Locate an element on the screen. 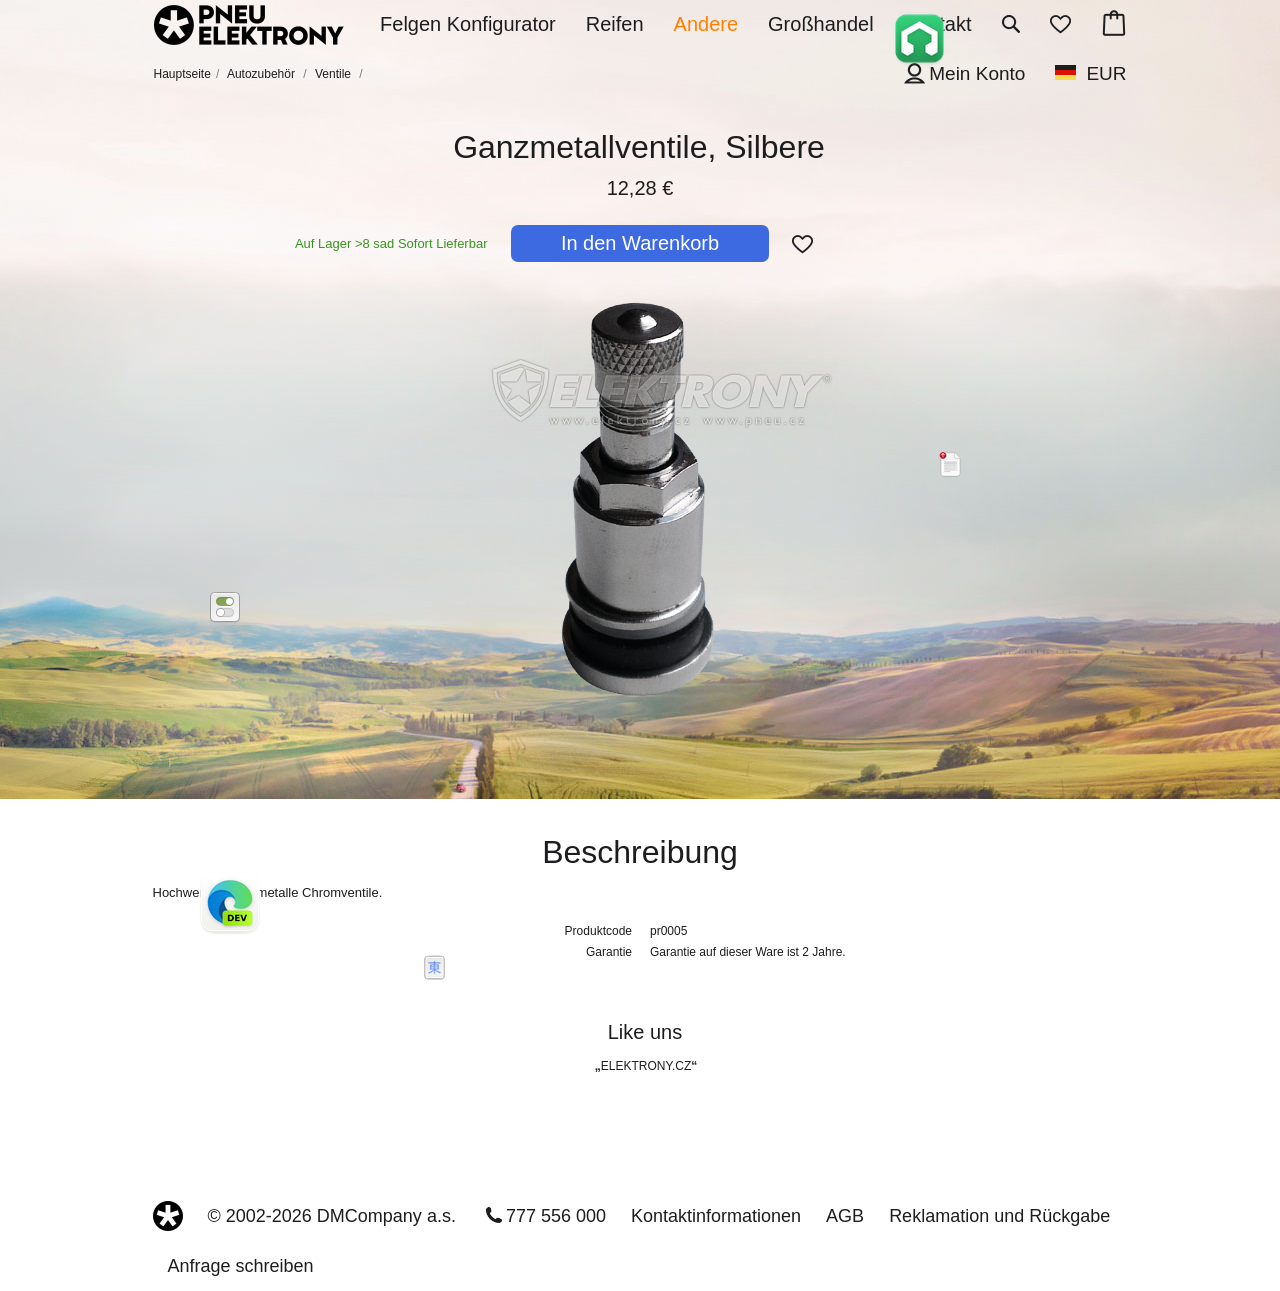 The width and height of the screenshot is (1280, 1291). open LMMS music production software is located at coordinates (919, 38).